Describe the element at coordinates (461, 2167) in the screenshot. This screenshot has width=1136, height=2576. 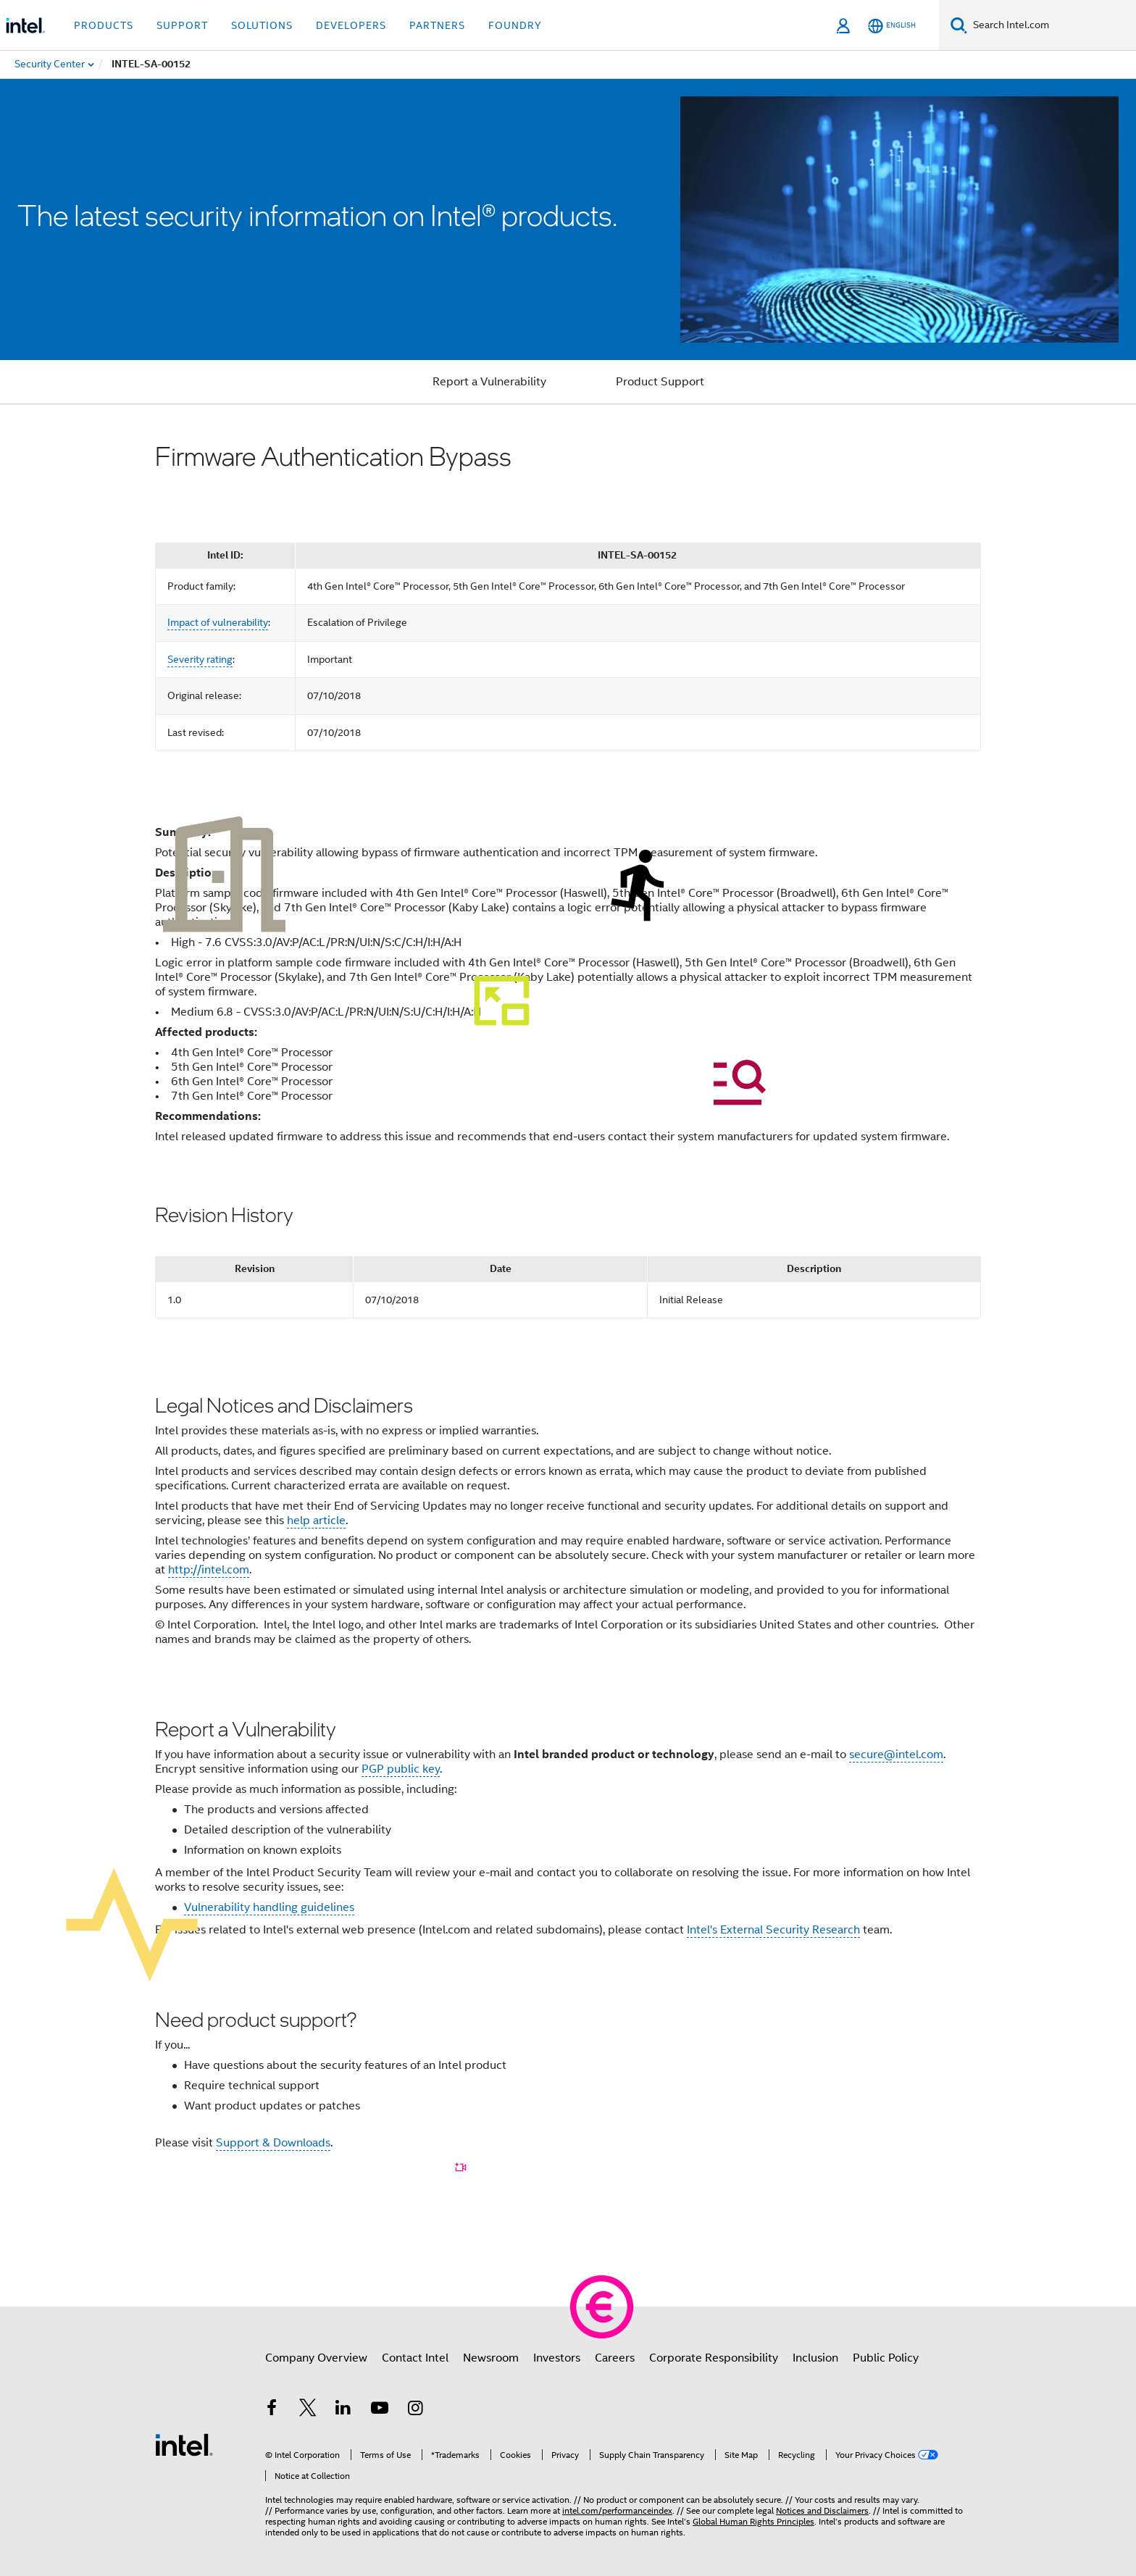
I see `enable AI-powered video features` at that location.